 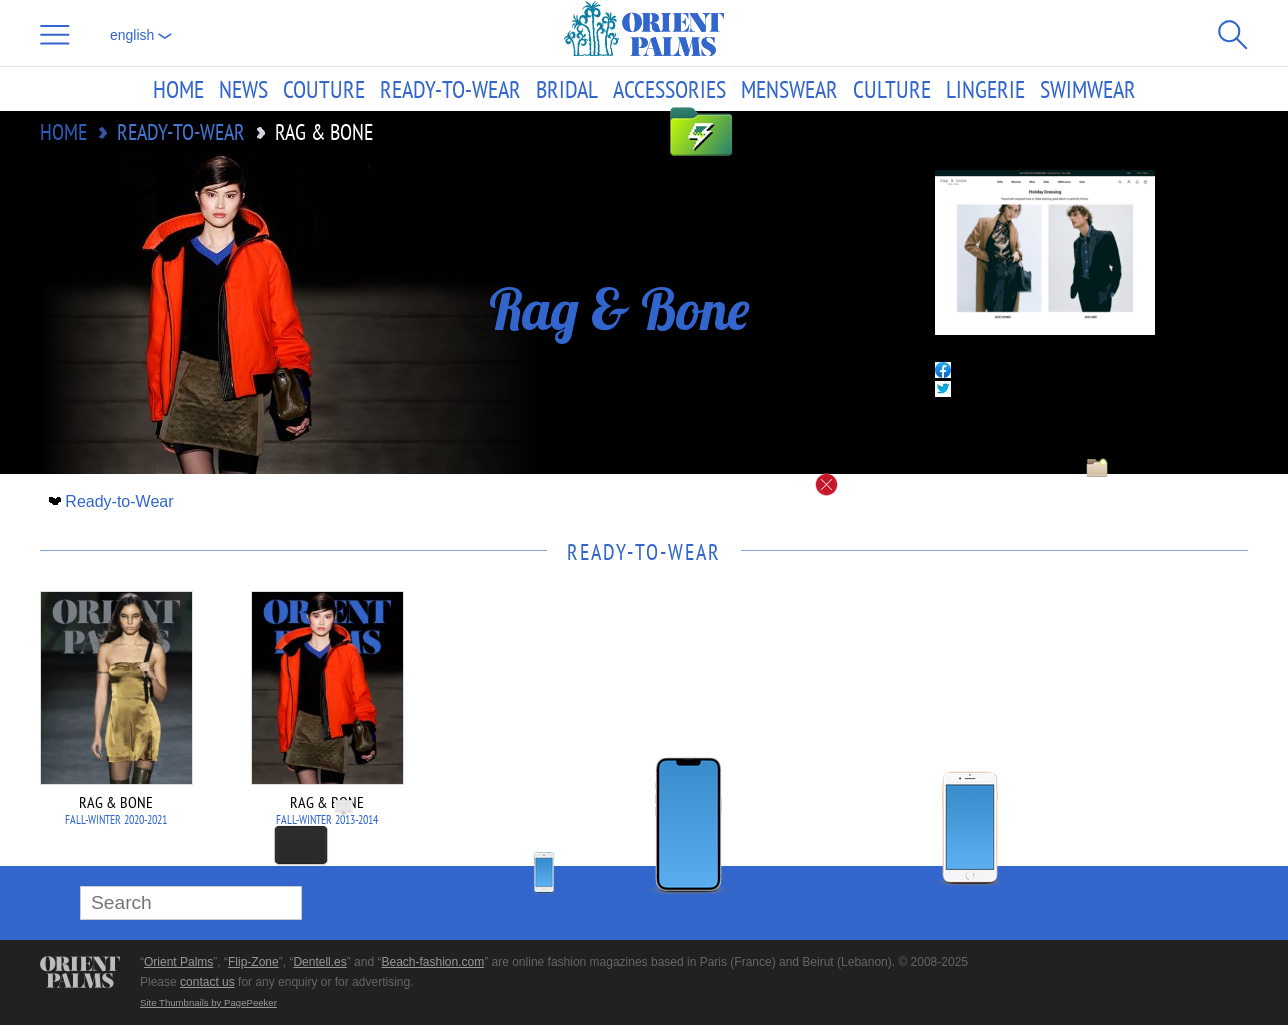 I want to click on represents this mac in system preferences or network settings, so click(x=343, y=807).